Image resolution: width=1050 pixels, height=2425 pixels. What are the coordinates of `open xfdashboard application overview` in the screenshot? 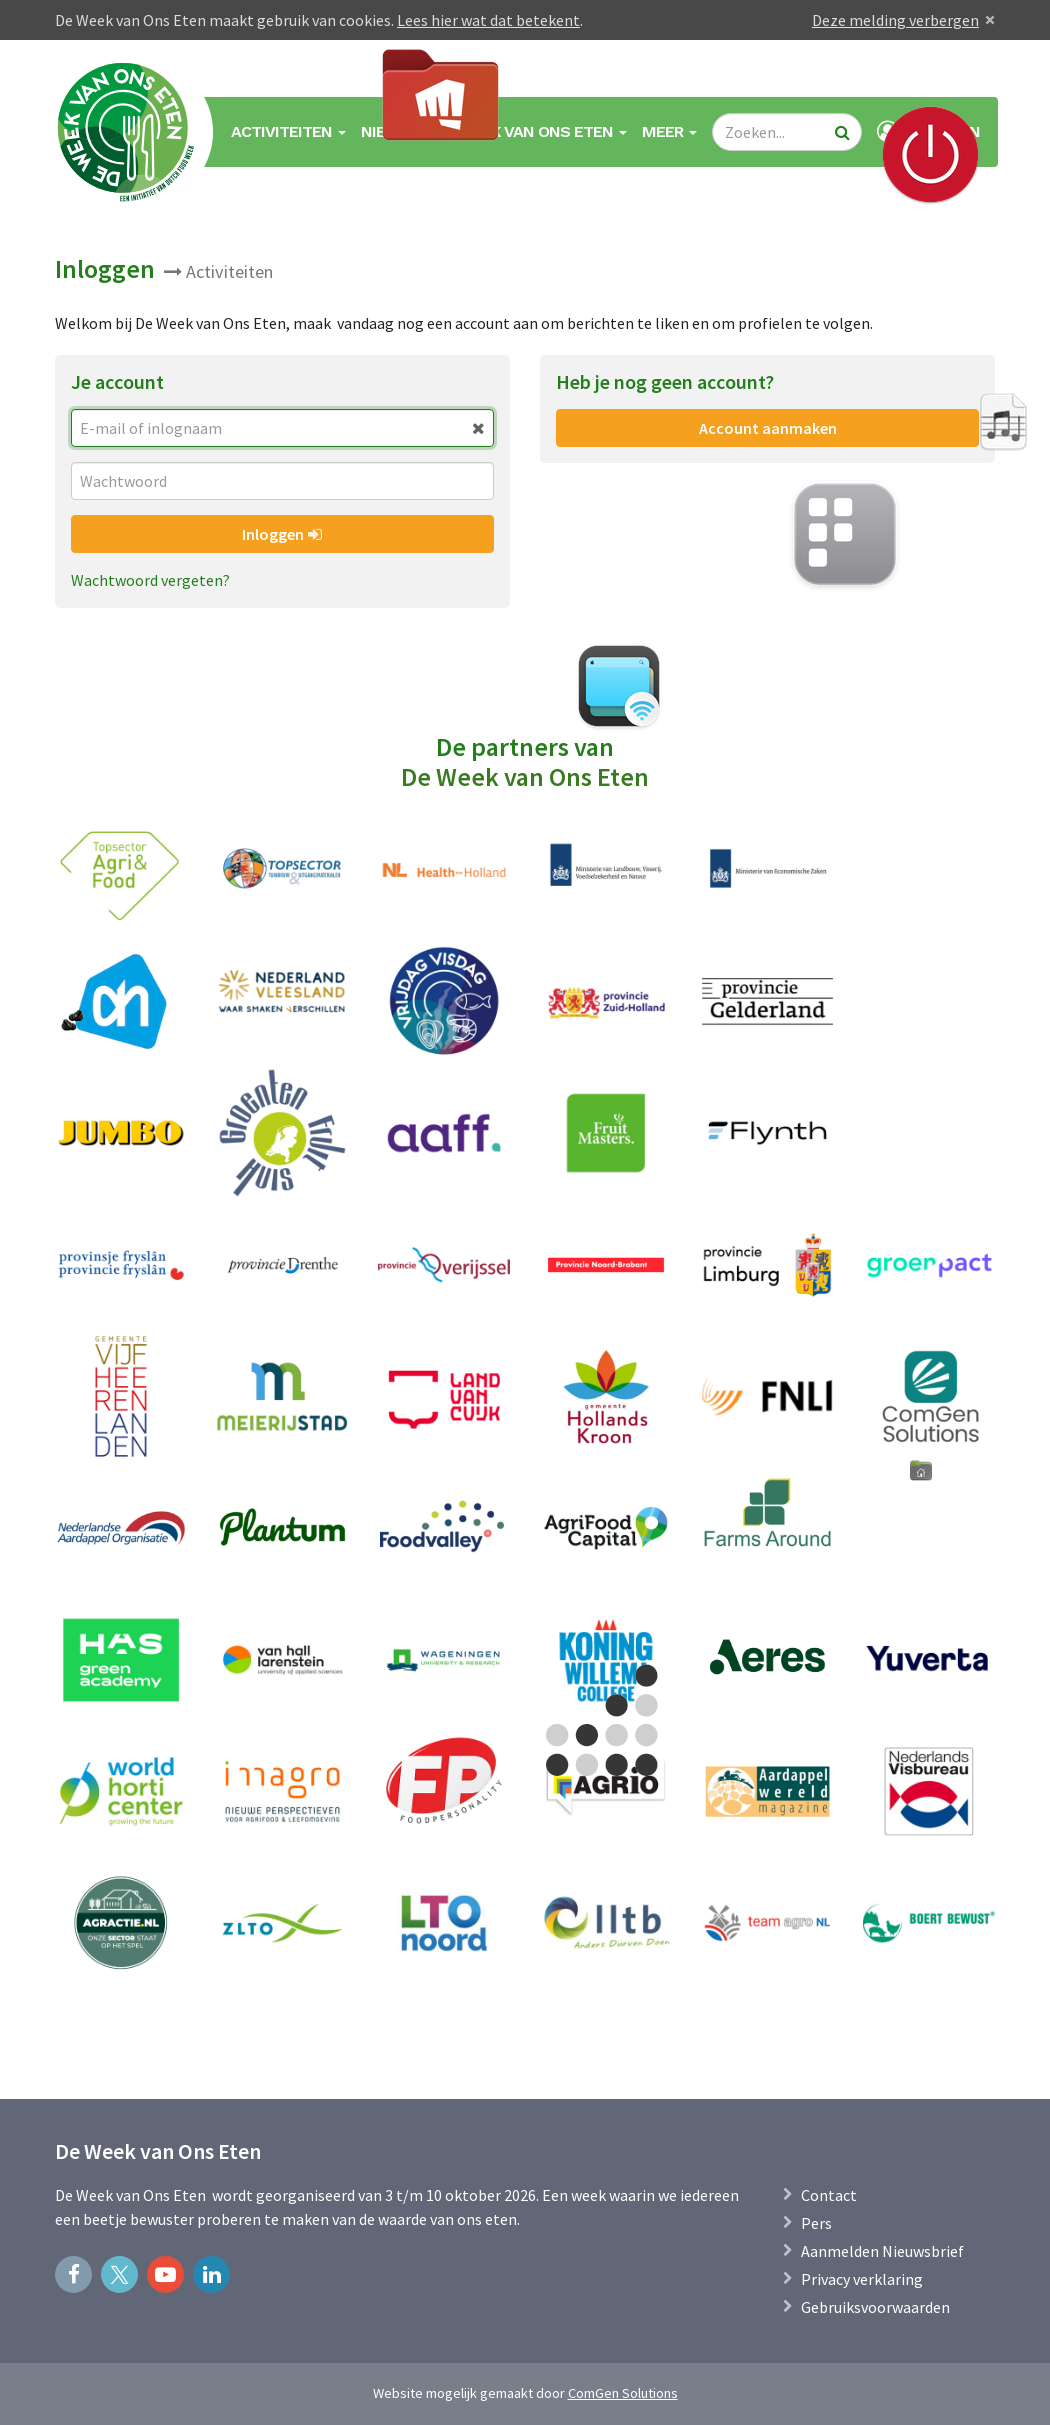 It's located at (845, 536).